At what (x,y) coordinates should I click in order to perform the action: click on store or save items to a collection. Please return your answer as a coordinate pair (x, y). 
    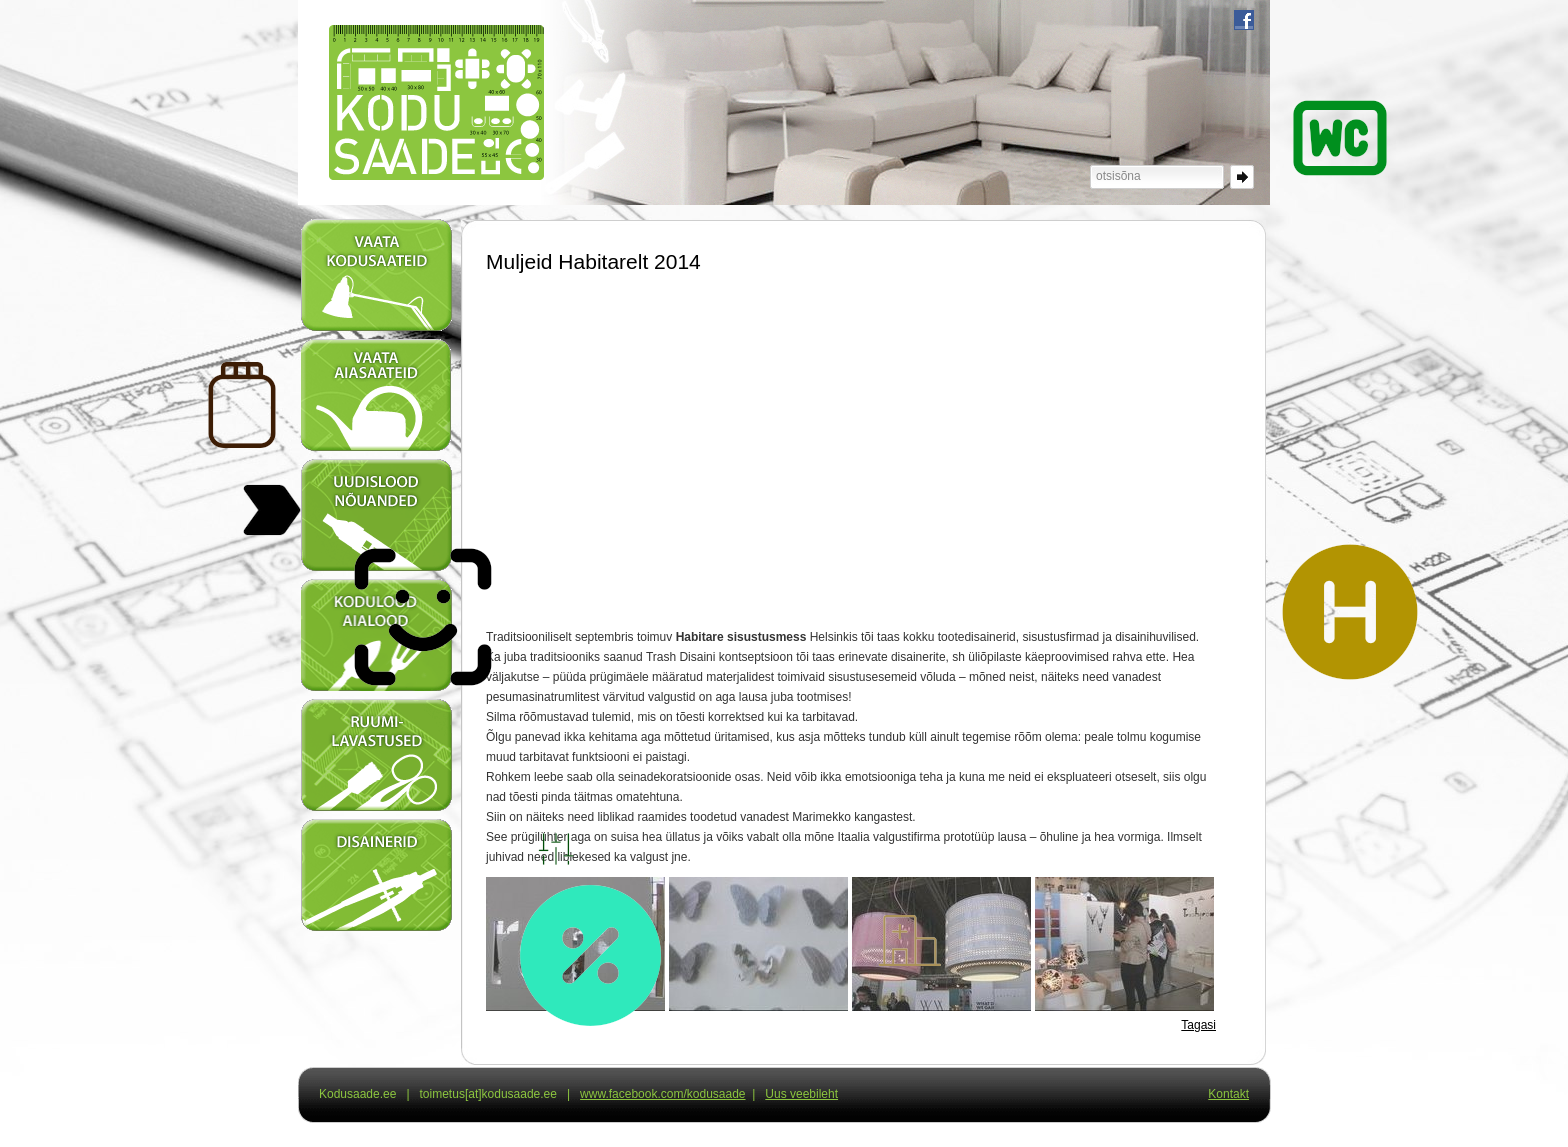
    Looking at the image, I should click on (242, 405).